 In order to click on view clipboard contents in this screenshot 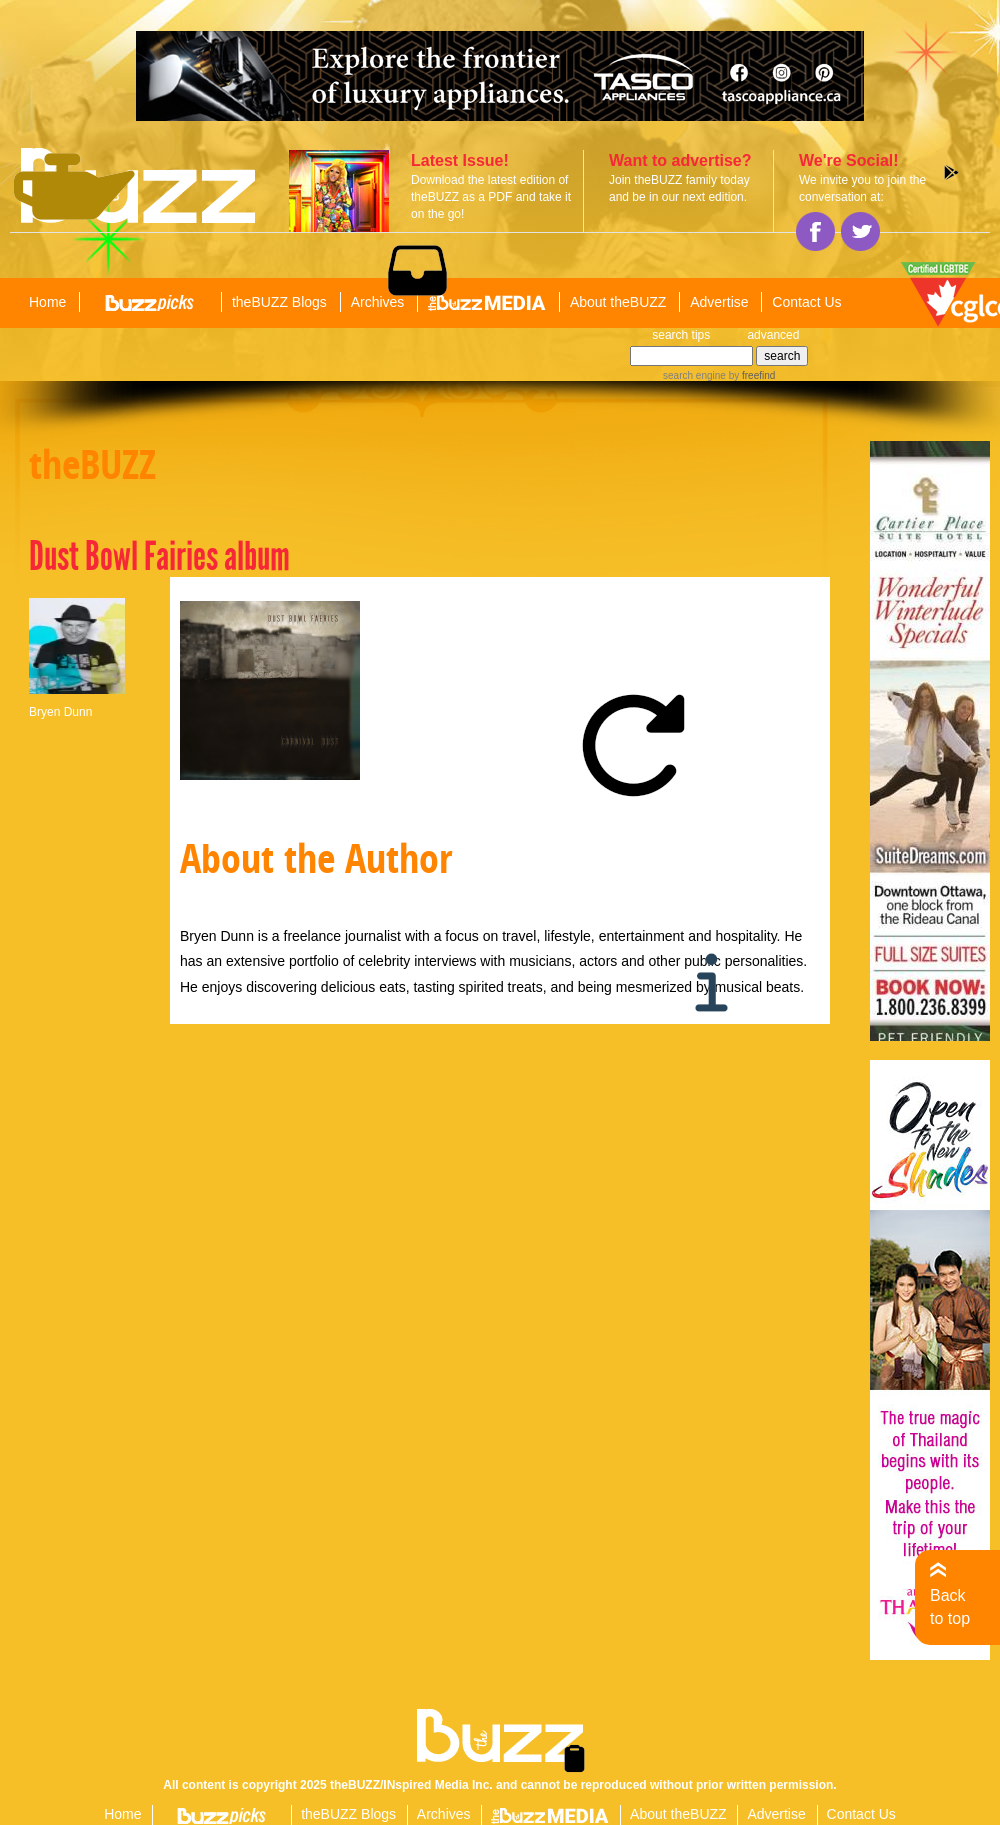, I will do `click(574, 1758)`.